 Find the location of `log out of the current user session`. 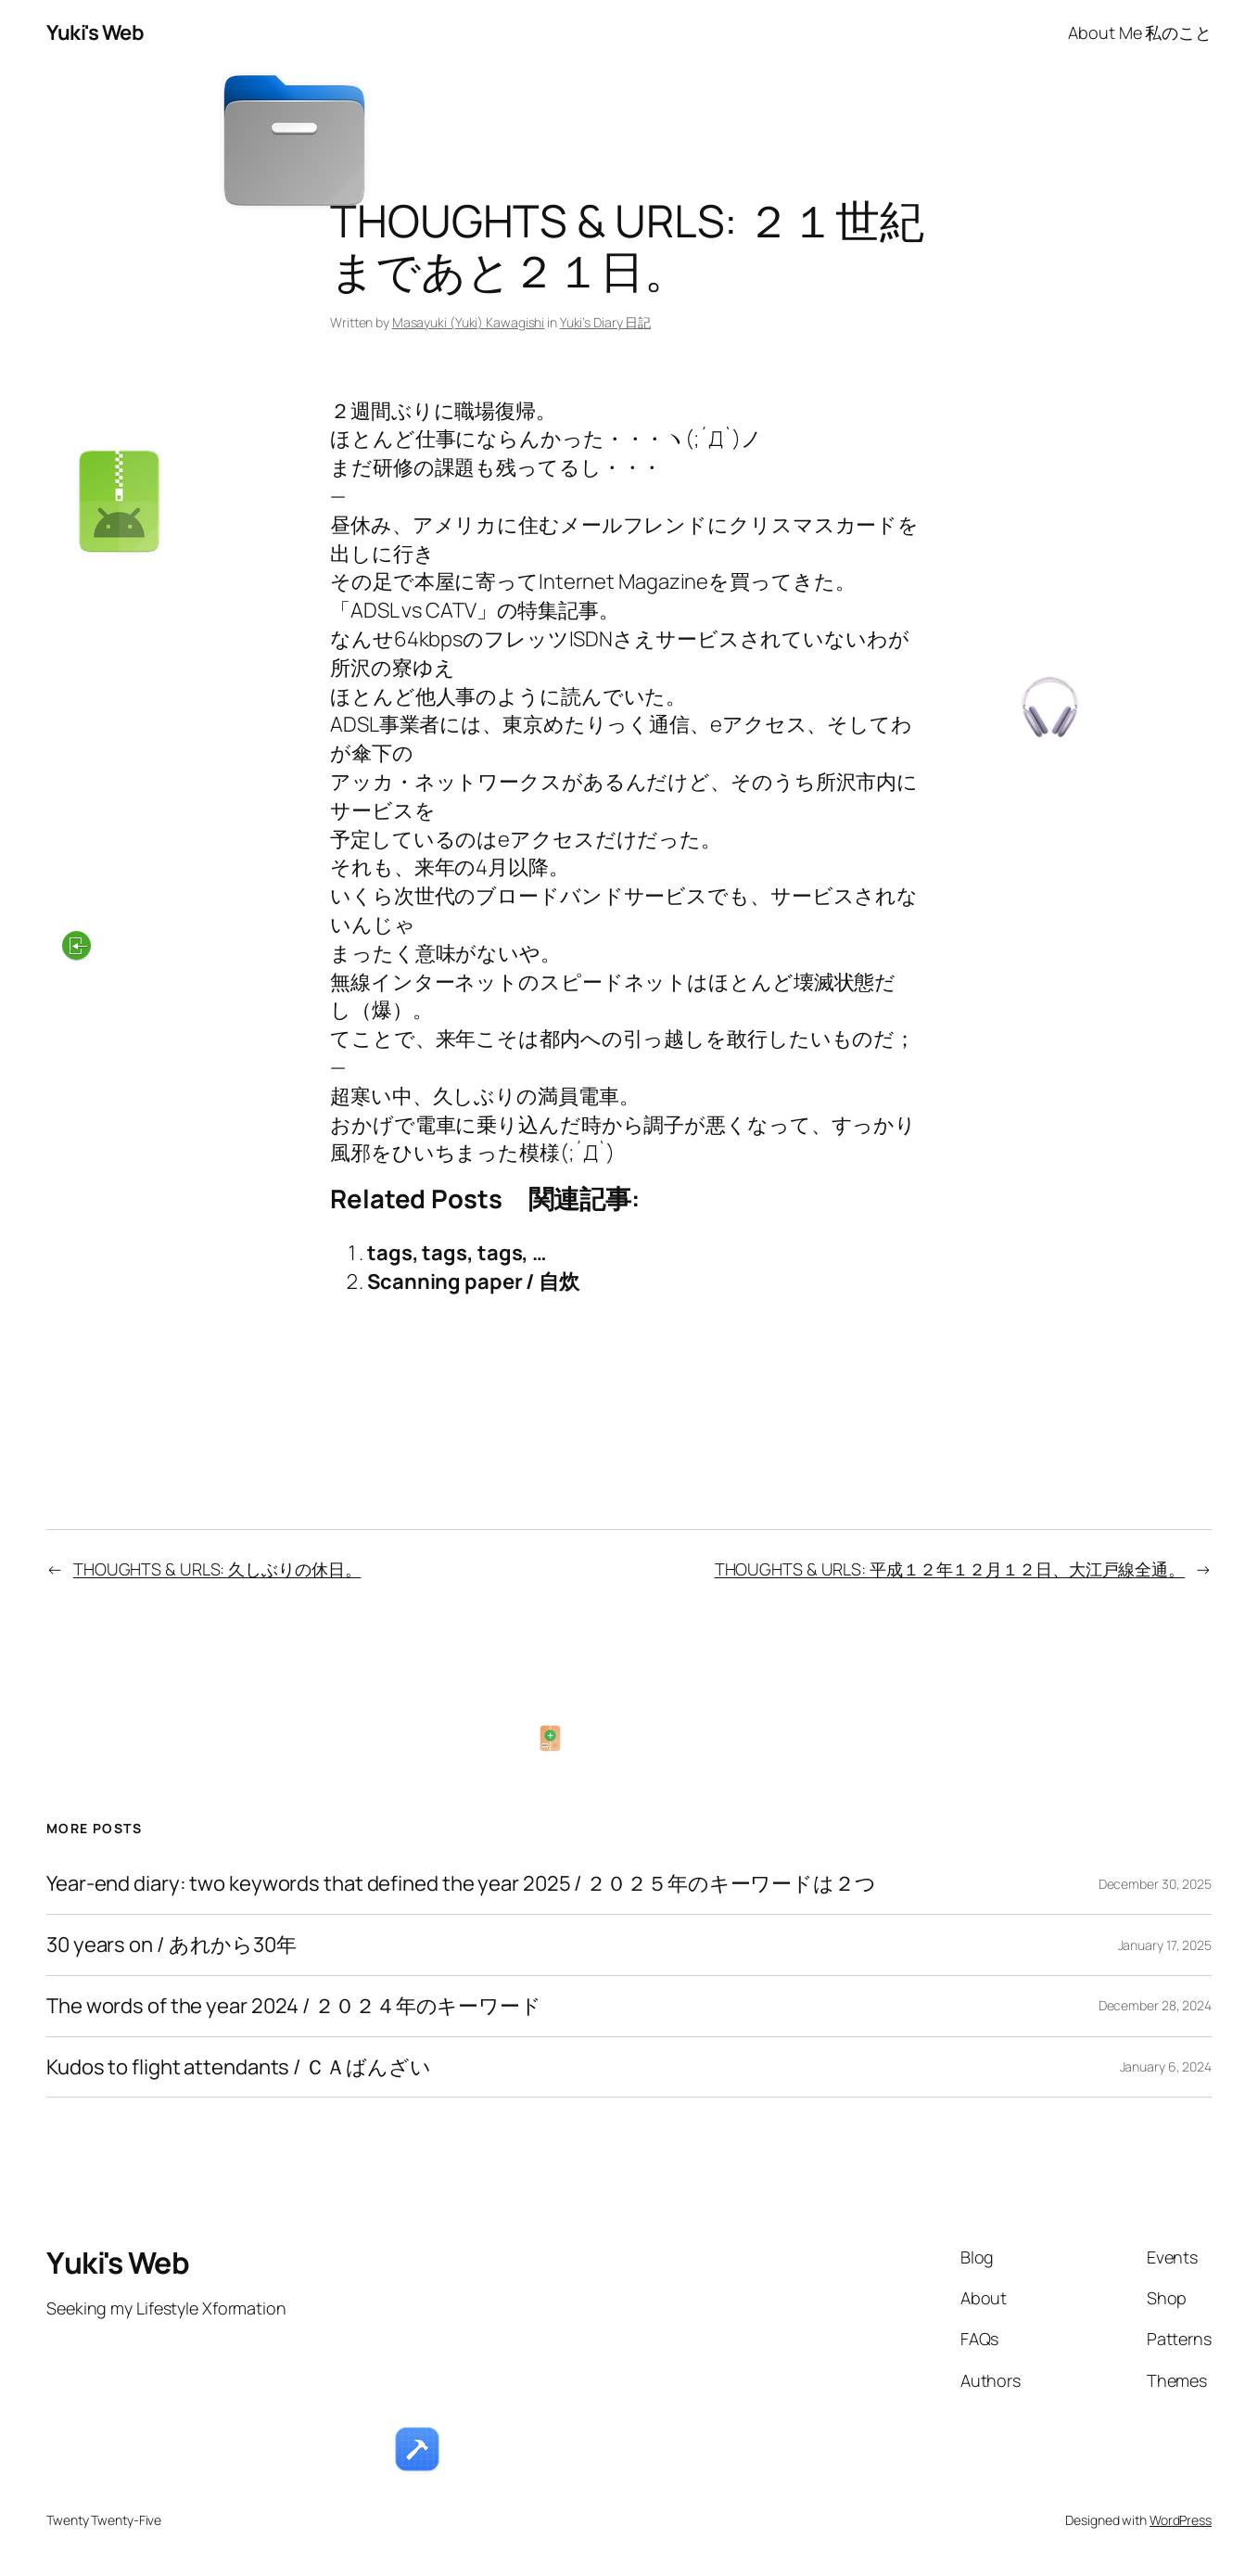

log out of the current user session is located at coordinates (77, 946).